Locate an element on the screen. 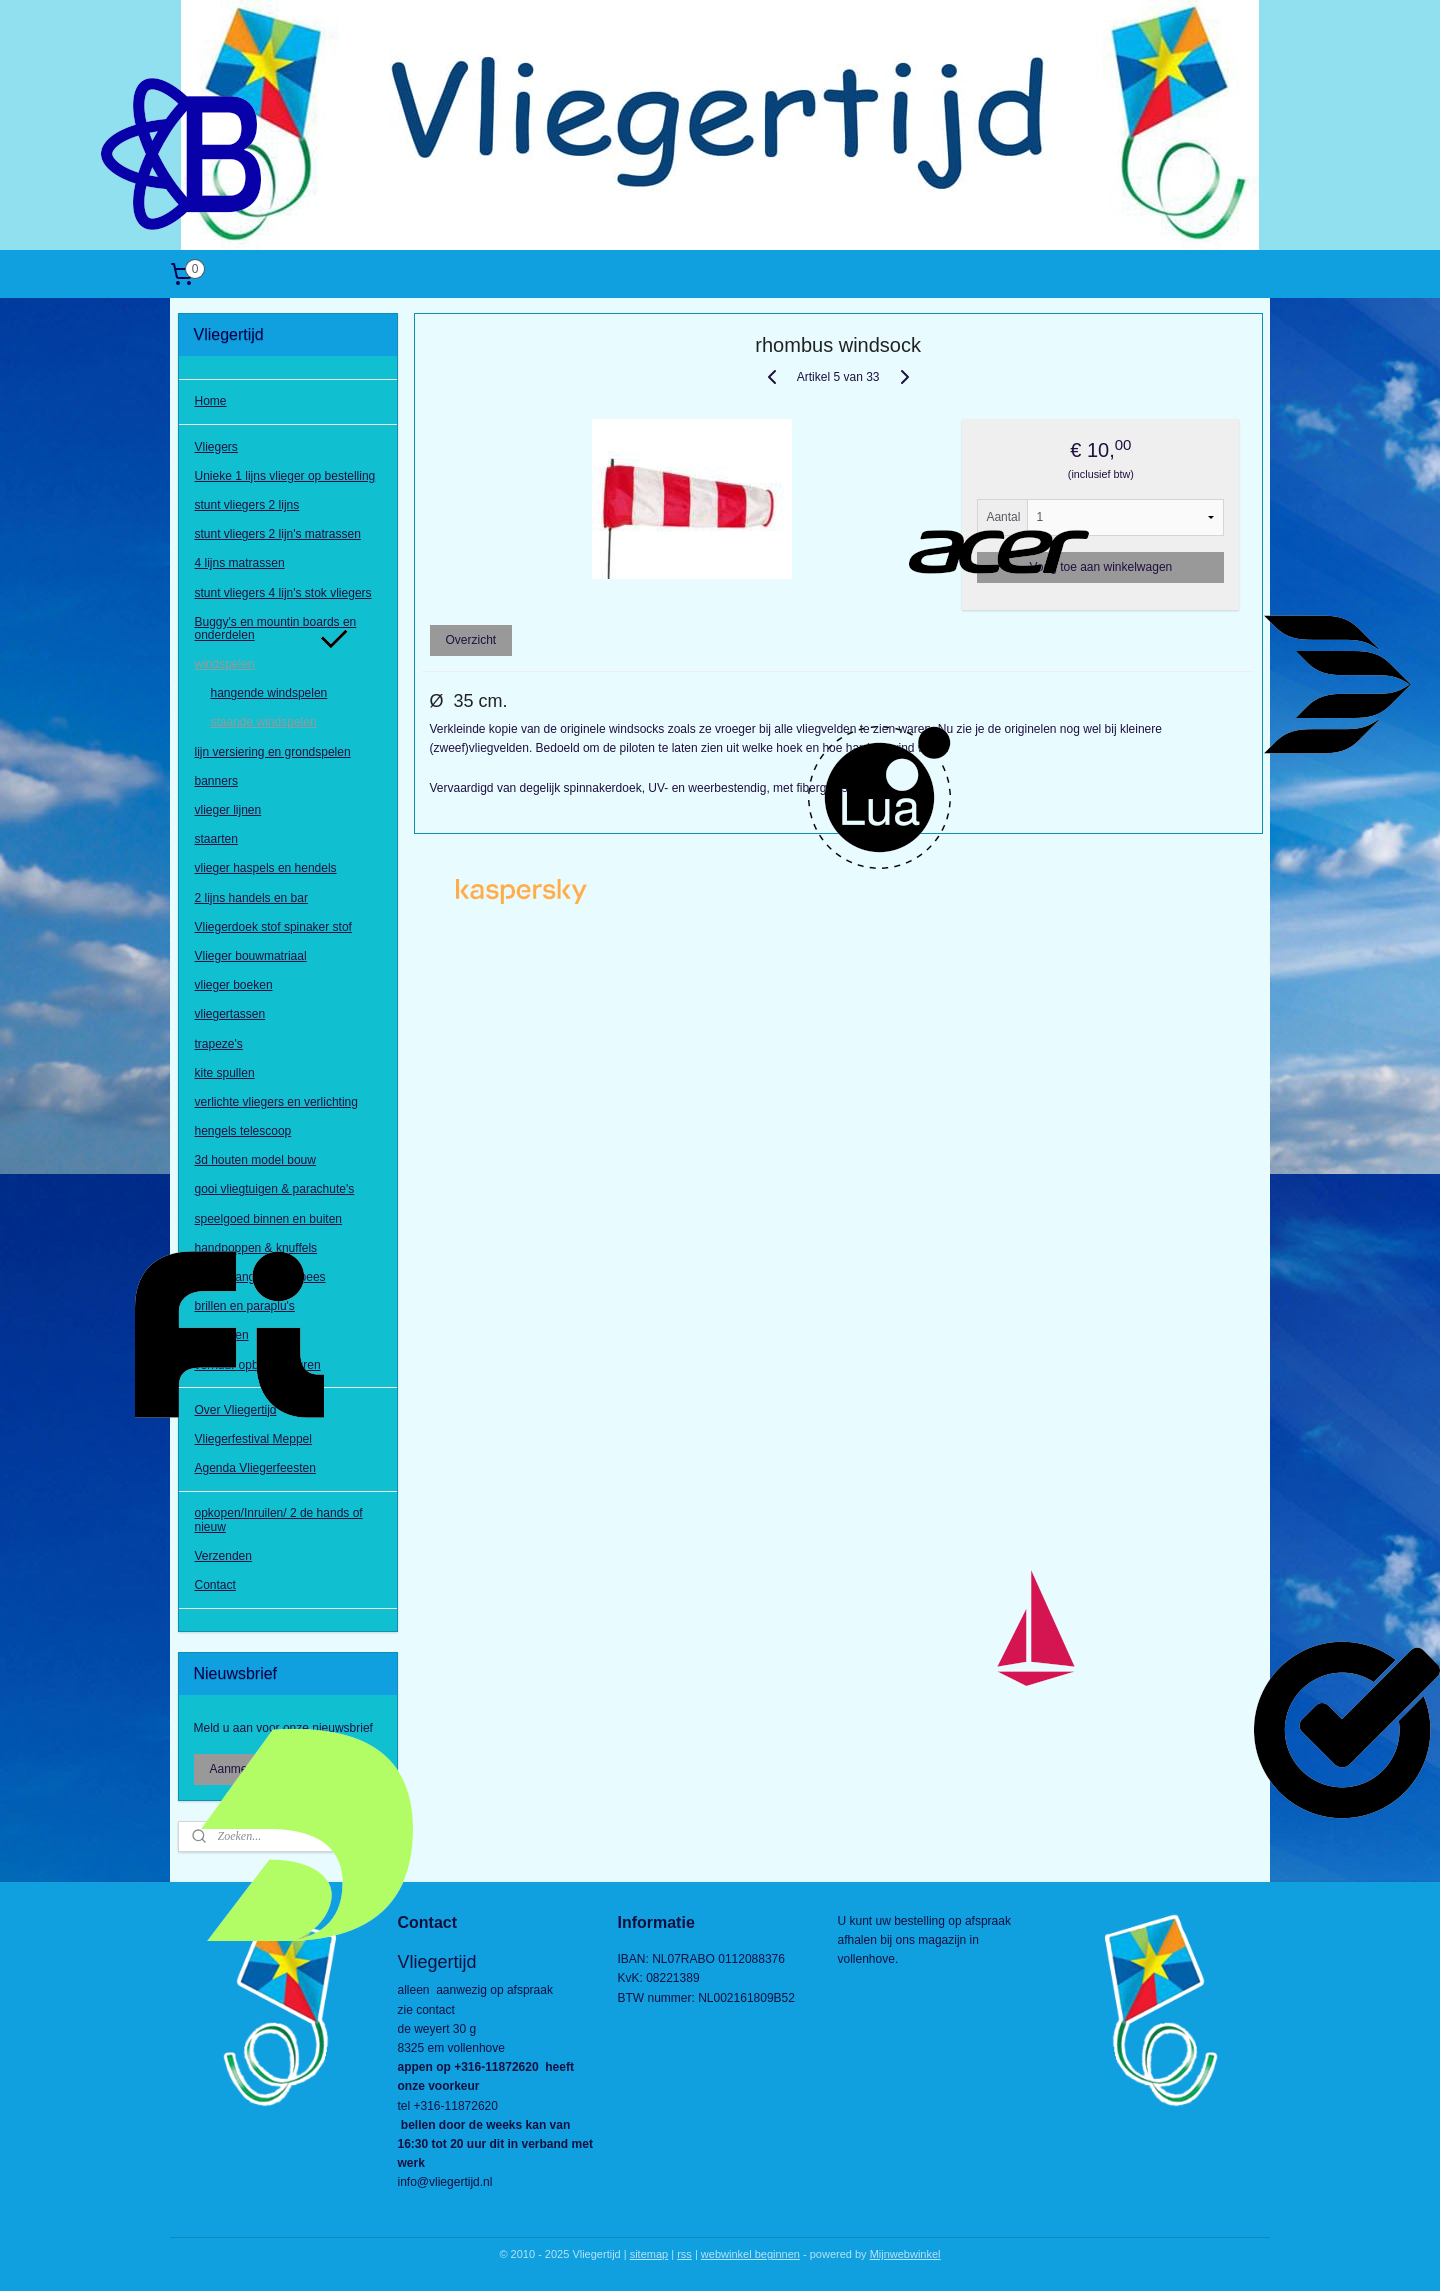 The width and height of the screenshot is (1440, 2291). bombardier company logo is located at coordinates (1337, 684).